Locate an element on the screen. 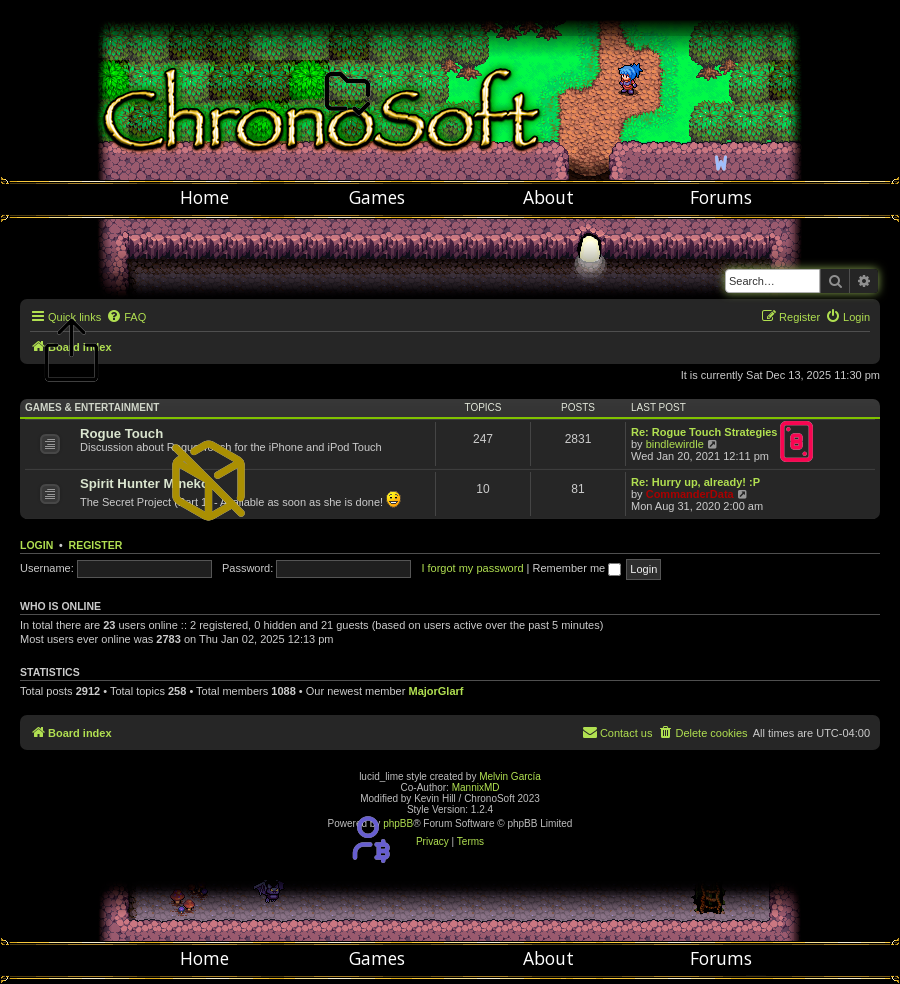  folder successfully verified or validated is located at coordinates (347, 92).